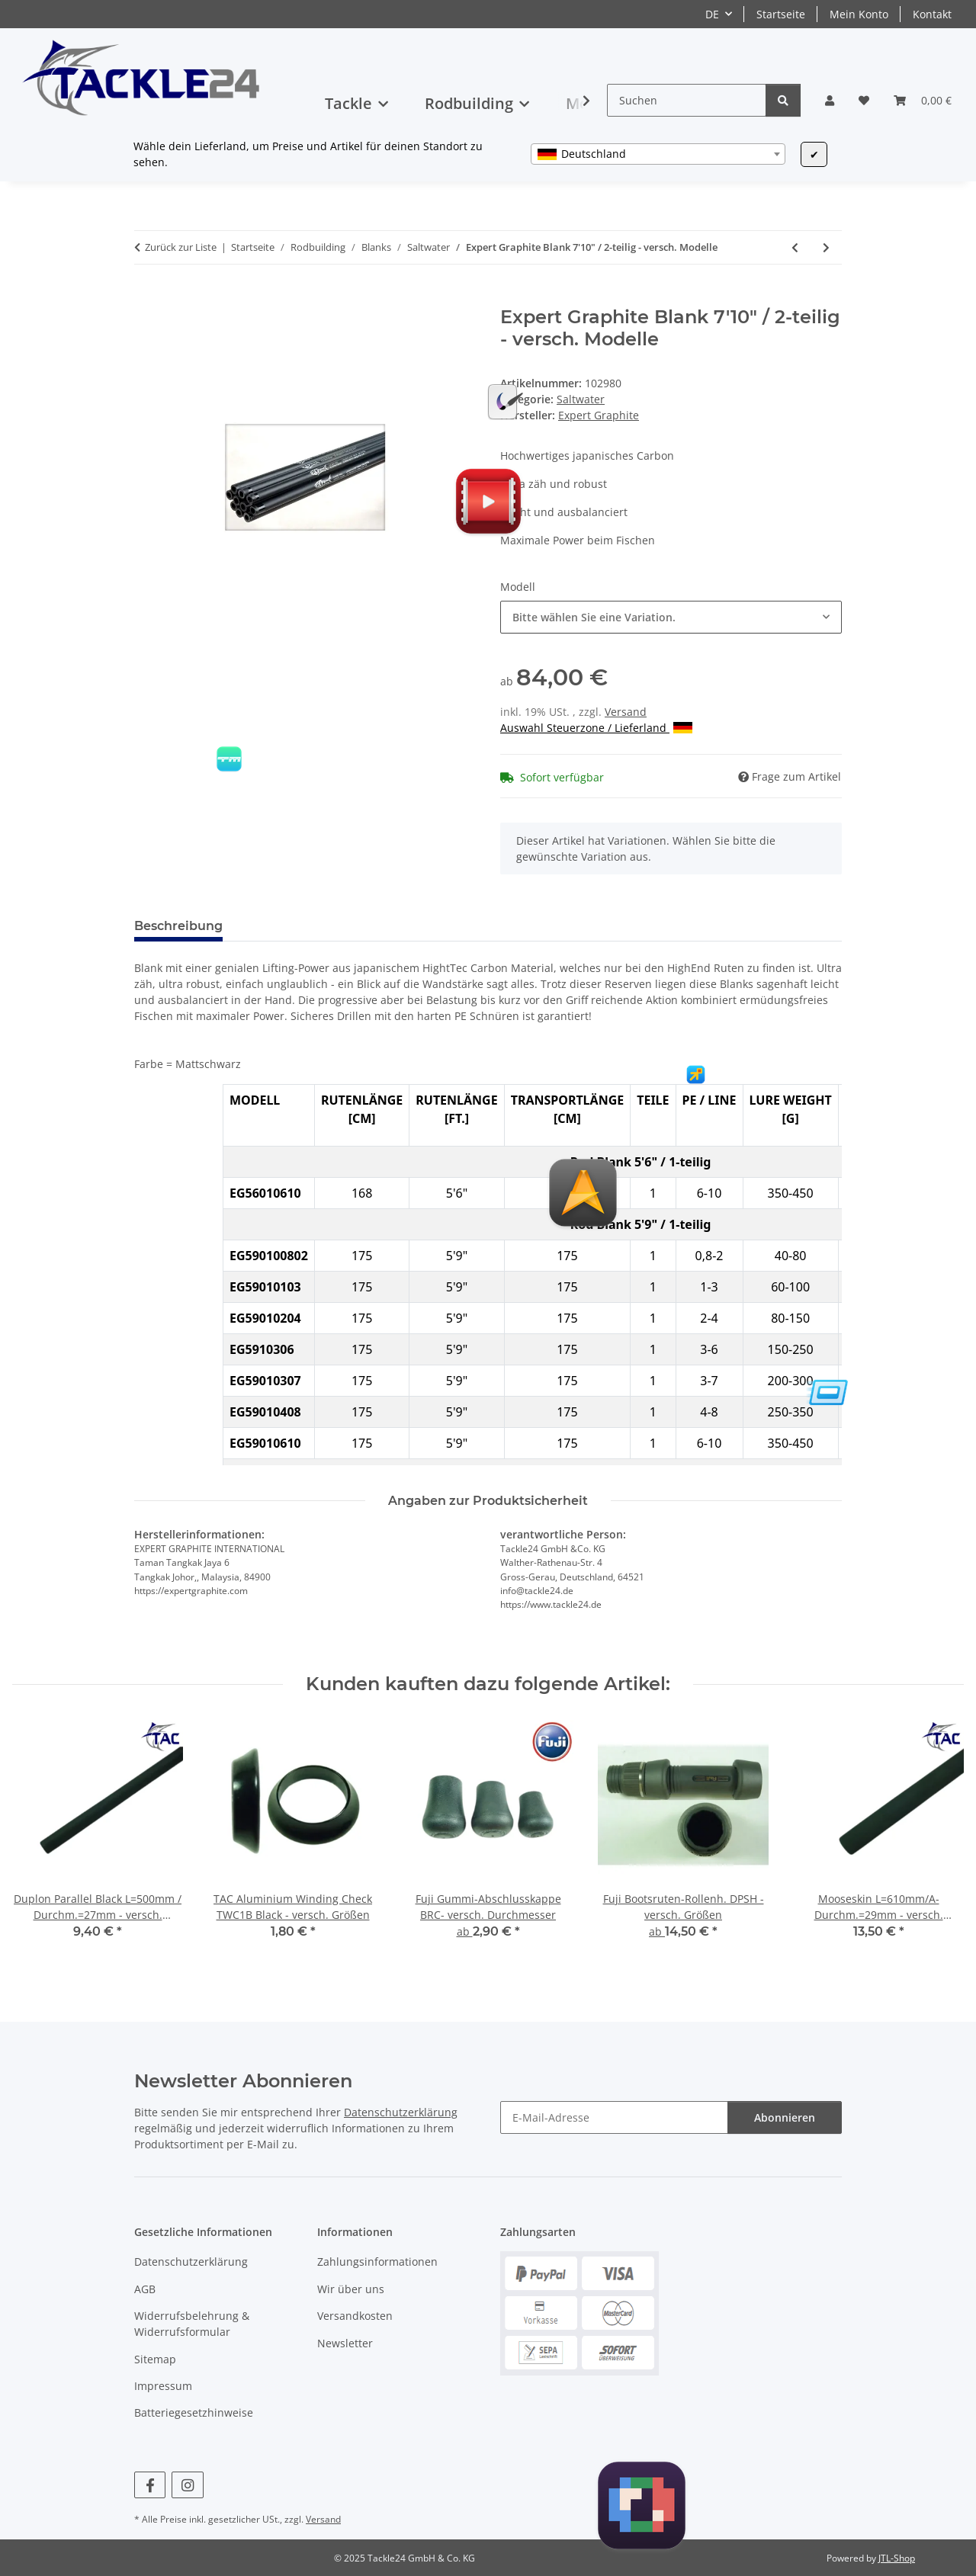 The height and width of the screenshot is (2576, 976). Describe the element at coordinates (229, 759) in the screenshot. I see `launch trackmania racing game` at that location.